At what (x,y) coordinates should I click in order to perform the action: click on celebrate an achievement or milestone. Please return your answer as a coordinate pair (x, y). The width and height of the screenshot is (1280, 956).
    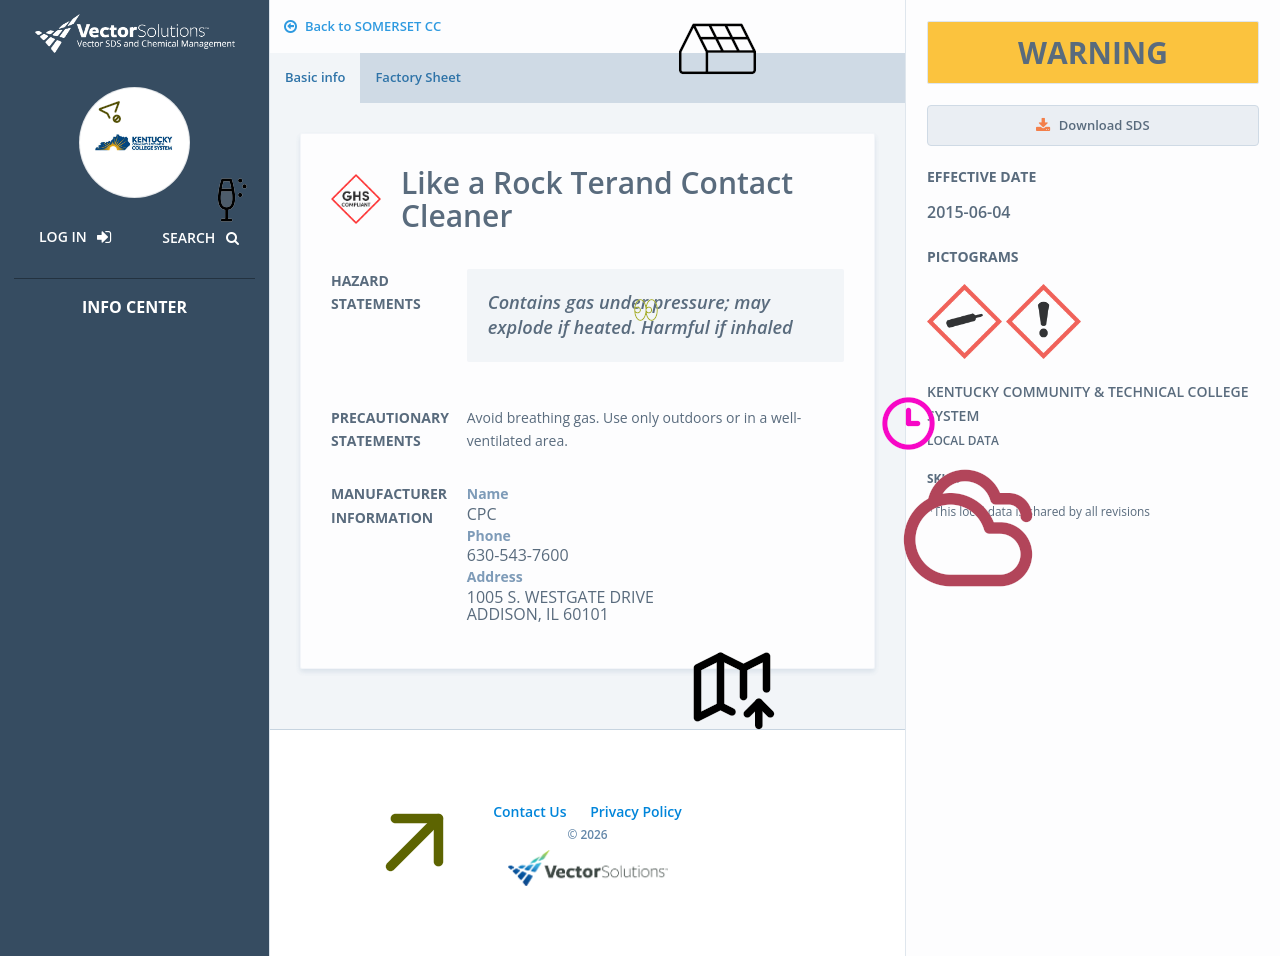
    Looking at the image, I should click on (228, 200).